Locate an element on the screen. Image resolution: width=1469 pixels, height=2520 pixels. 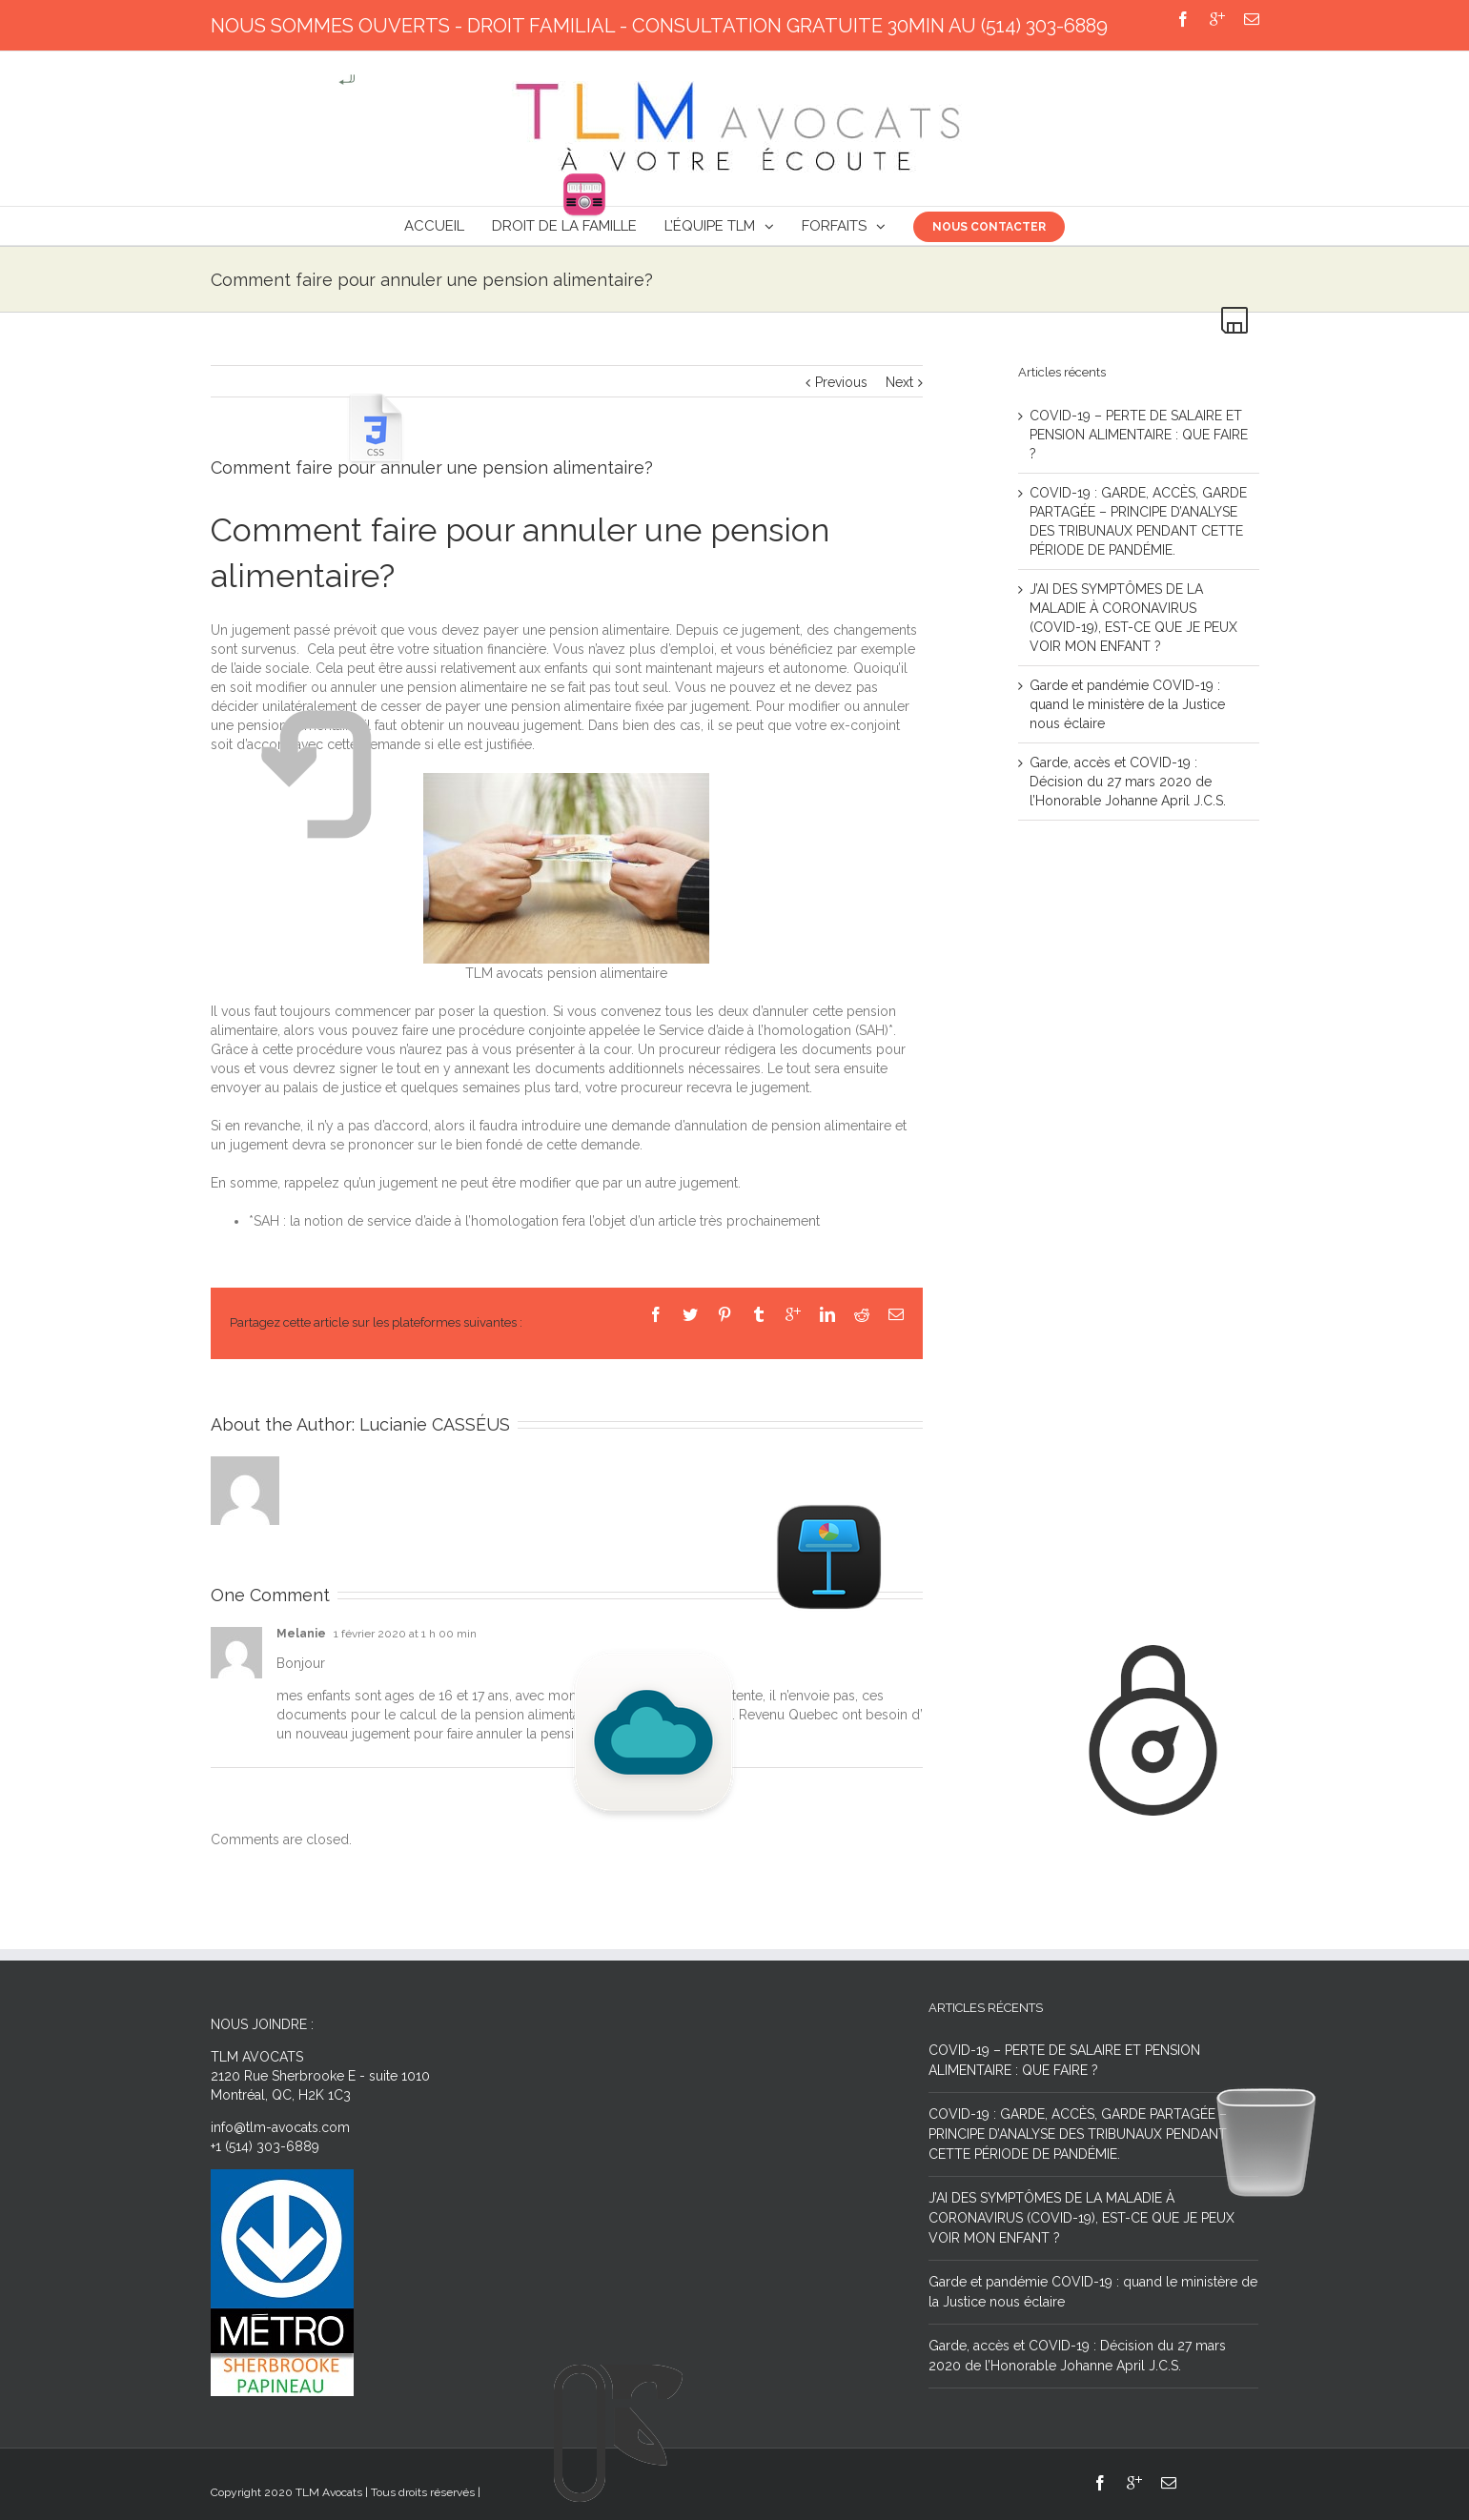
reply to all recipients in an email thread is located at coordinates (346, 78).